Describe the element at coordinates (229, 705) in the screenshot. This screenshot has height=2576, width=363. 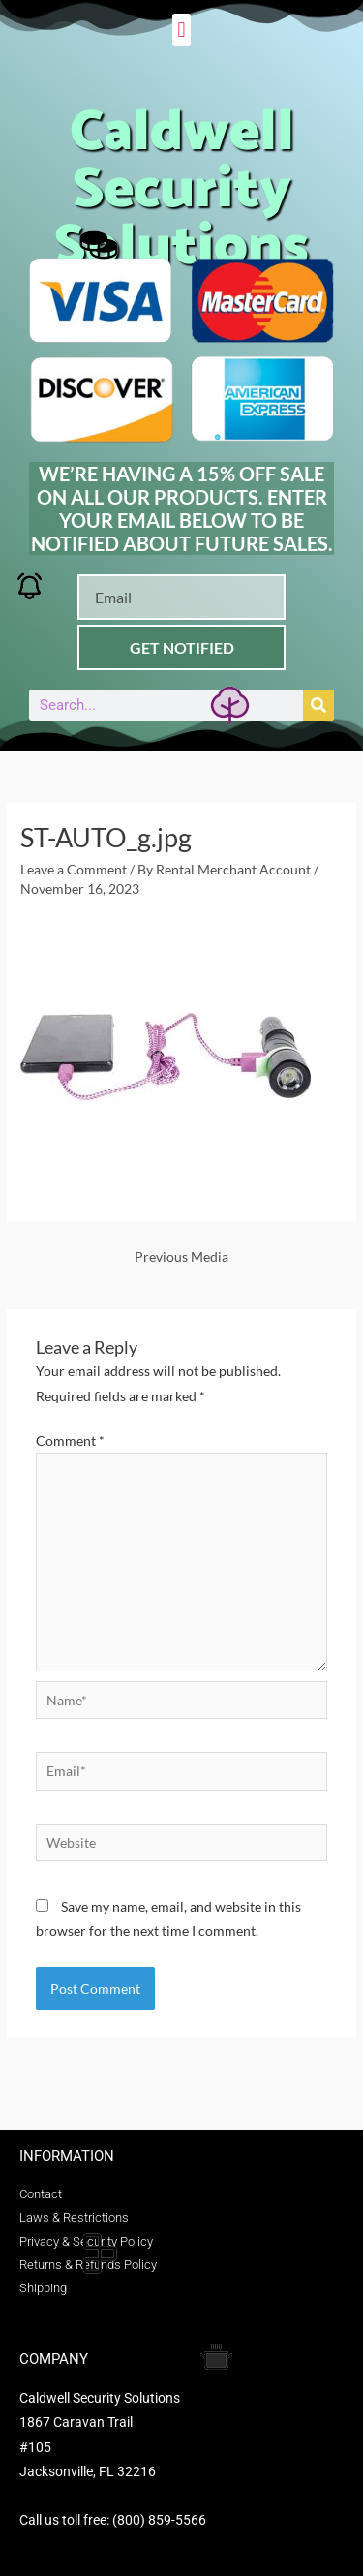
I see `access nature or outdoor category` at that location.